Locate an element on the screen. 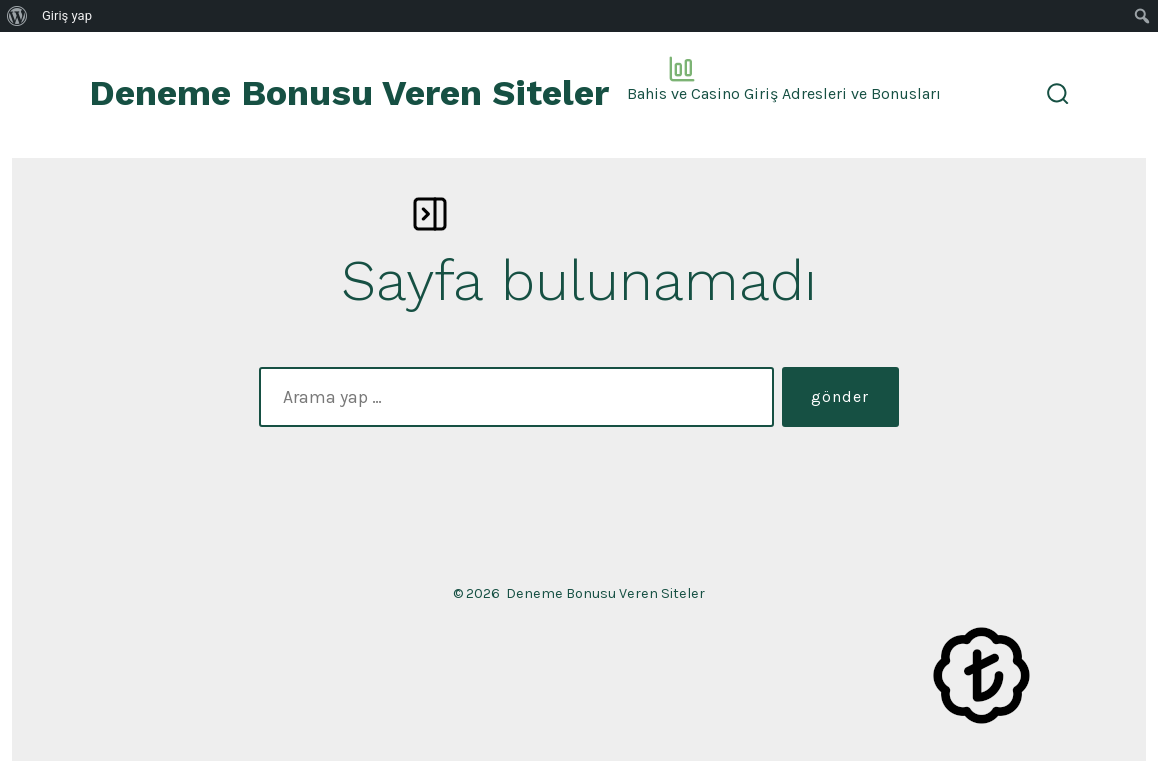 The width and height of the screenshot is (1158, 773). view analytics or statistics dashboard is located at coordinates (682, 69).